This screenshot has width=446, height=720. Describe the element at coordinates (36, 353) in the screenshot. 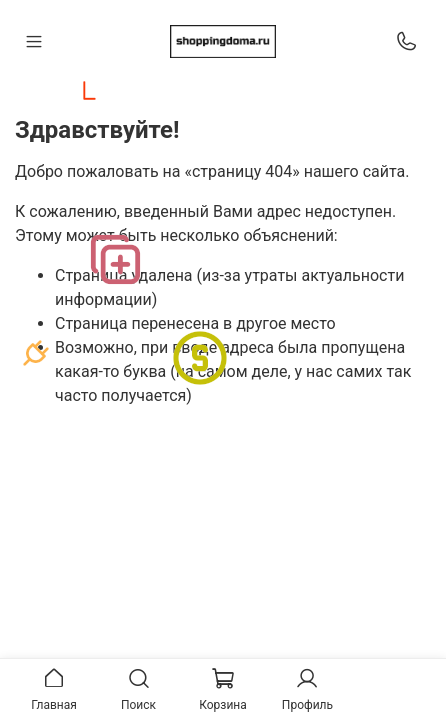

I see `connect to power source` at that location.